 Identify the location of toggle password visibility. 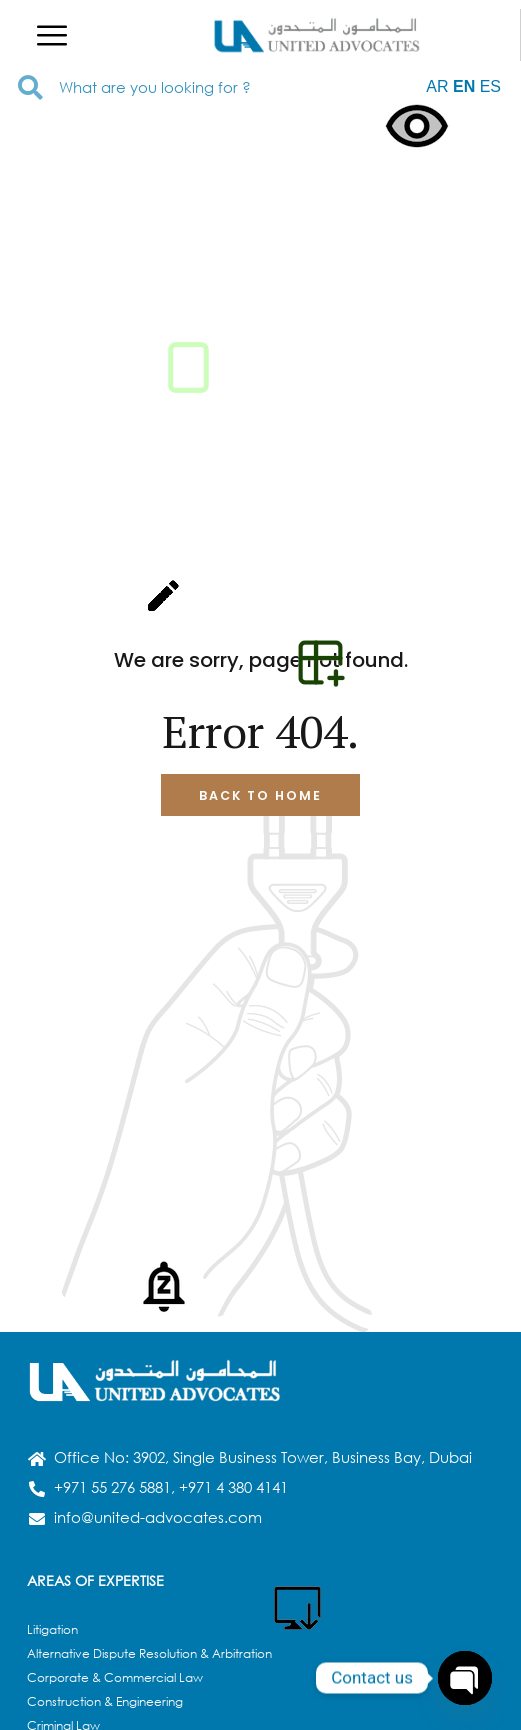
(417, 126).